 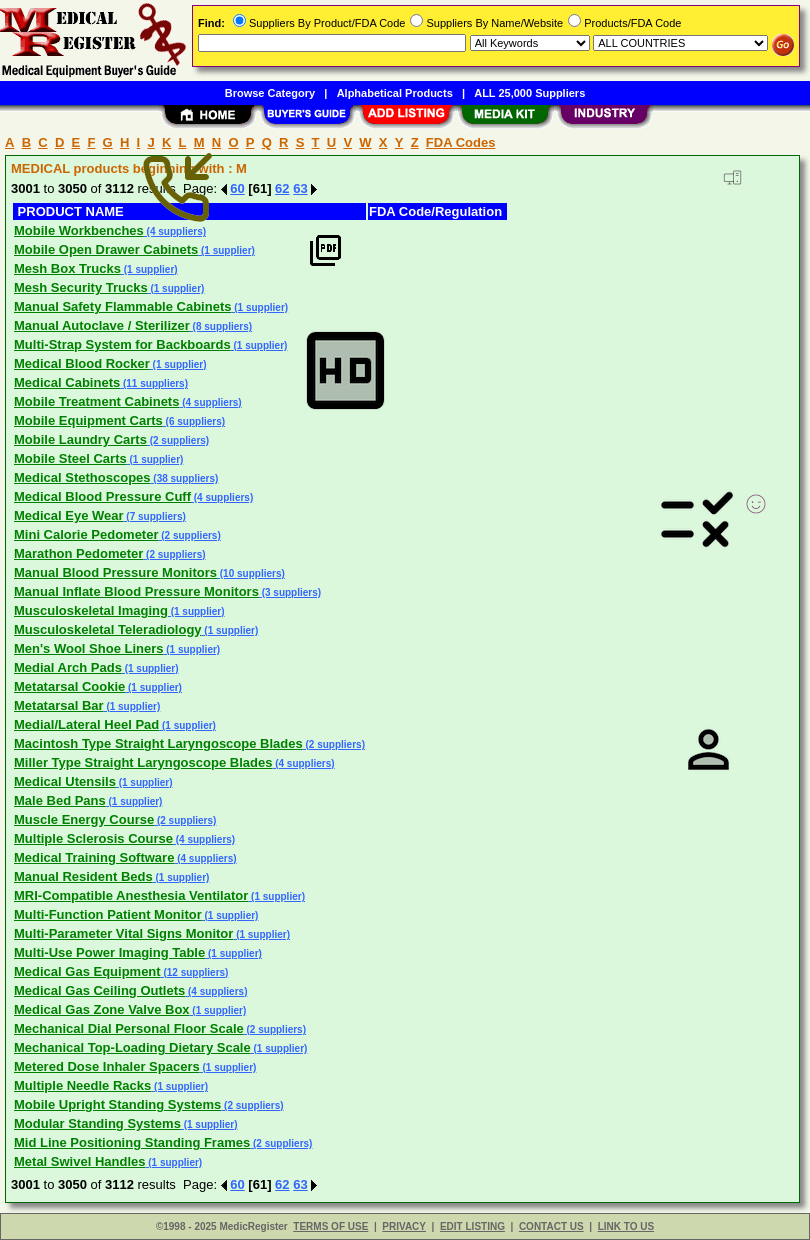 I want to click on insert a winking emoji or emoticon, so click(x=756, y=504).